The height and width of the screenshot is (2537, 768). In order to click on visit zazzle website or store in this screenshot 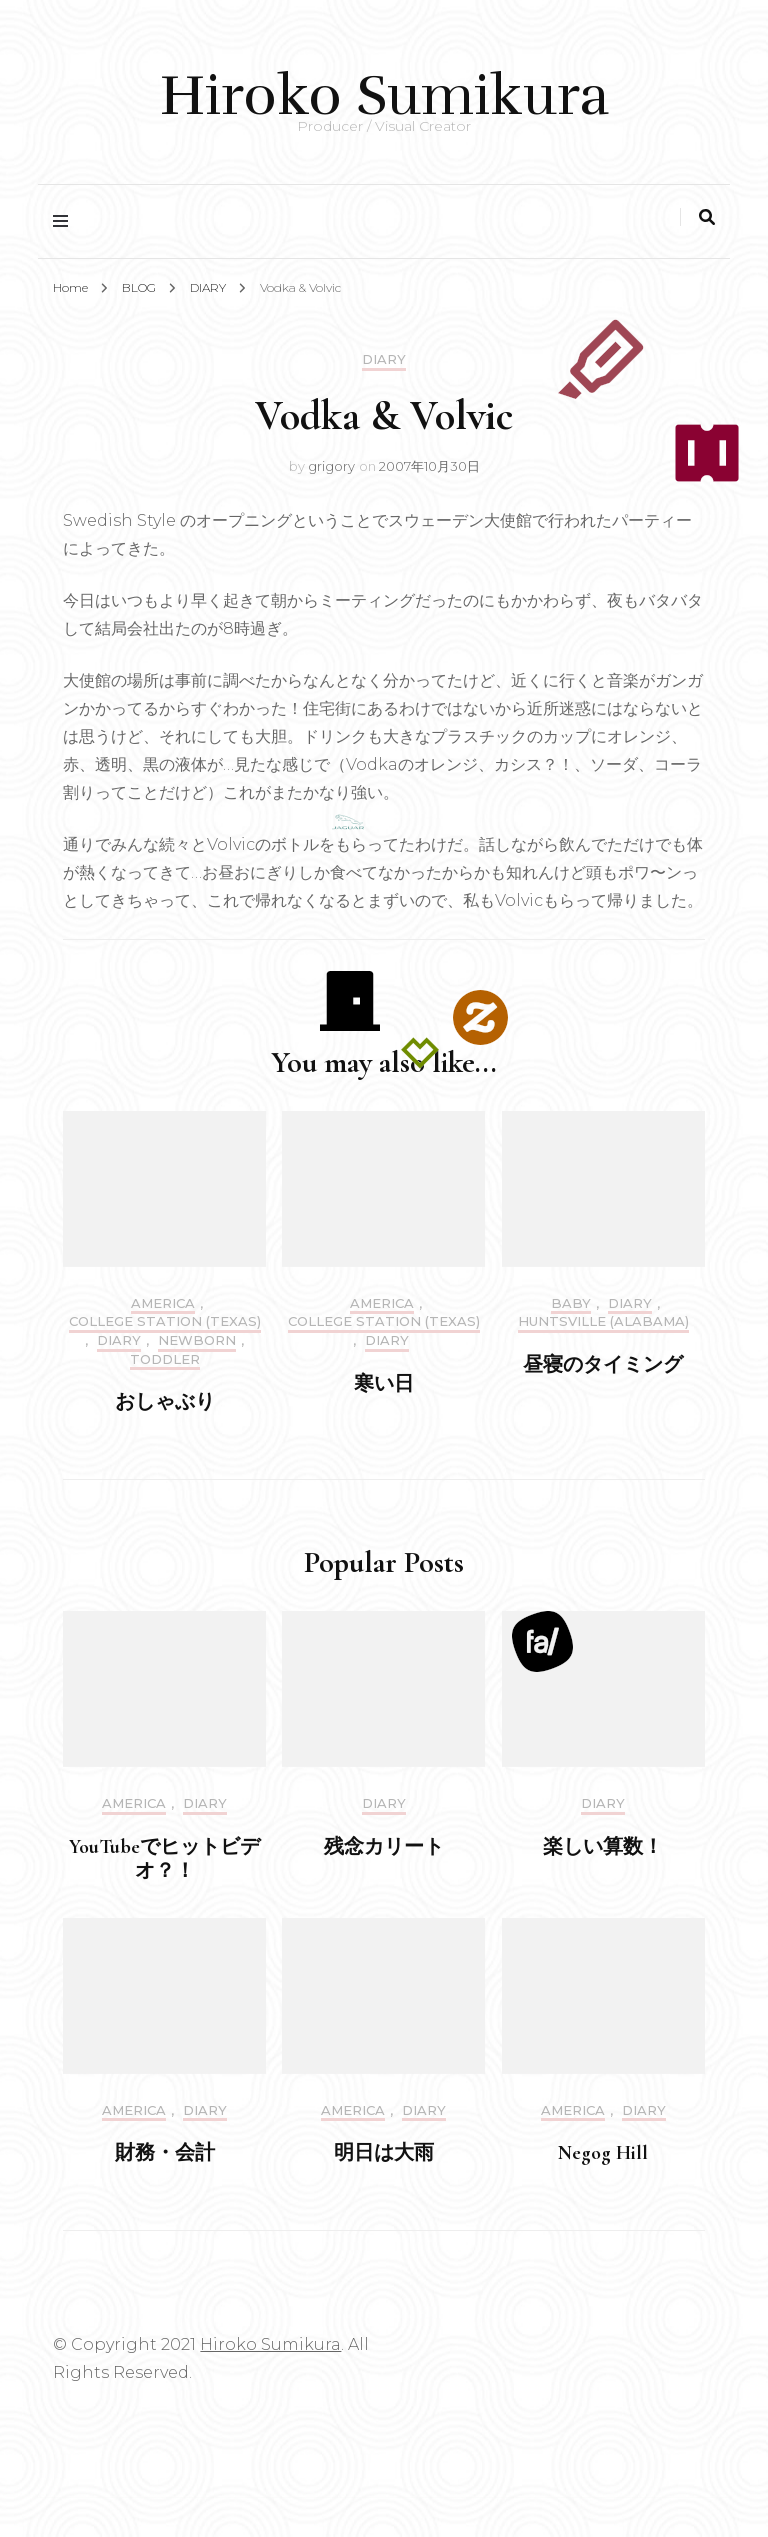, I will do `click(480, 1017)`.